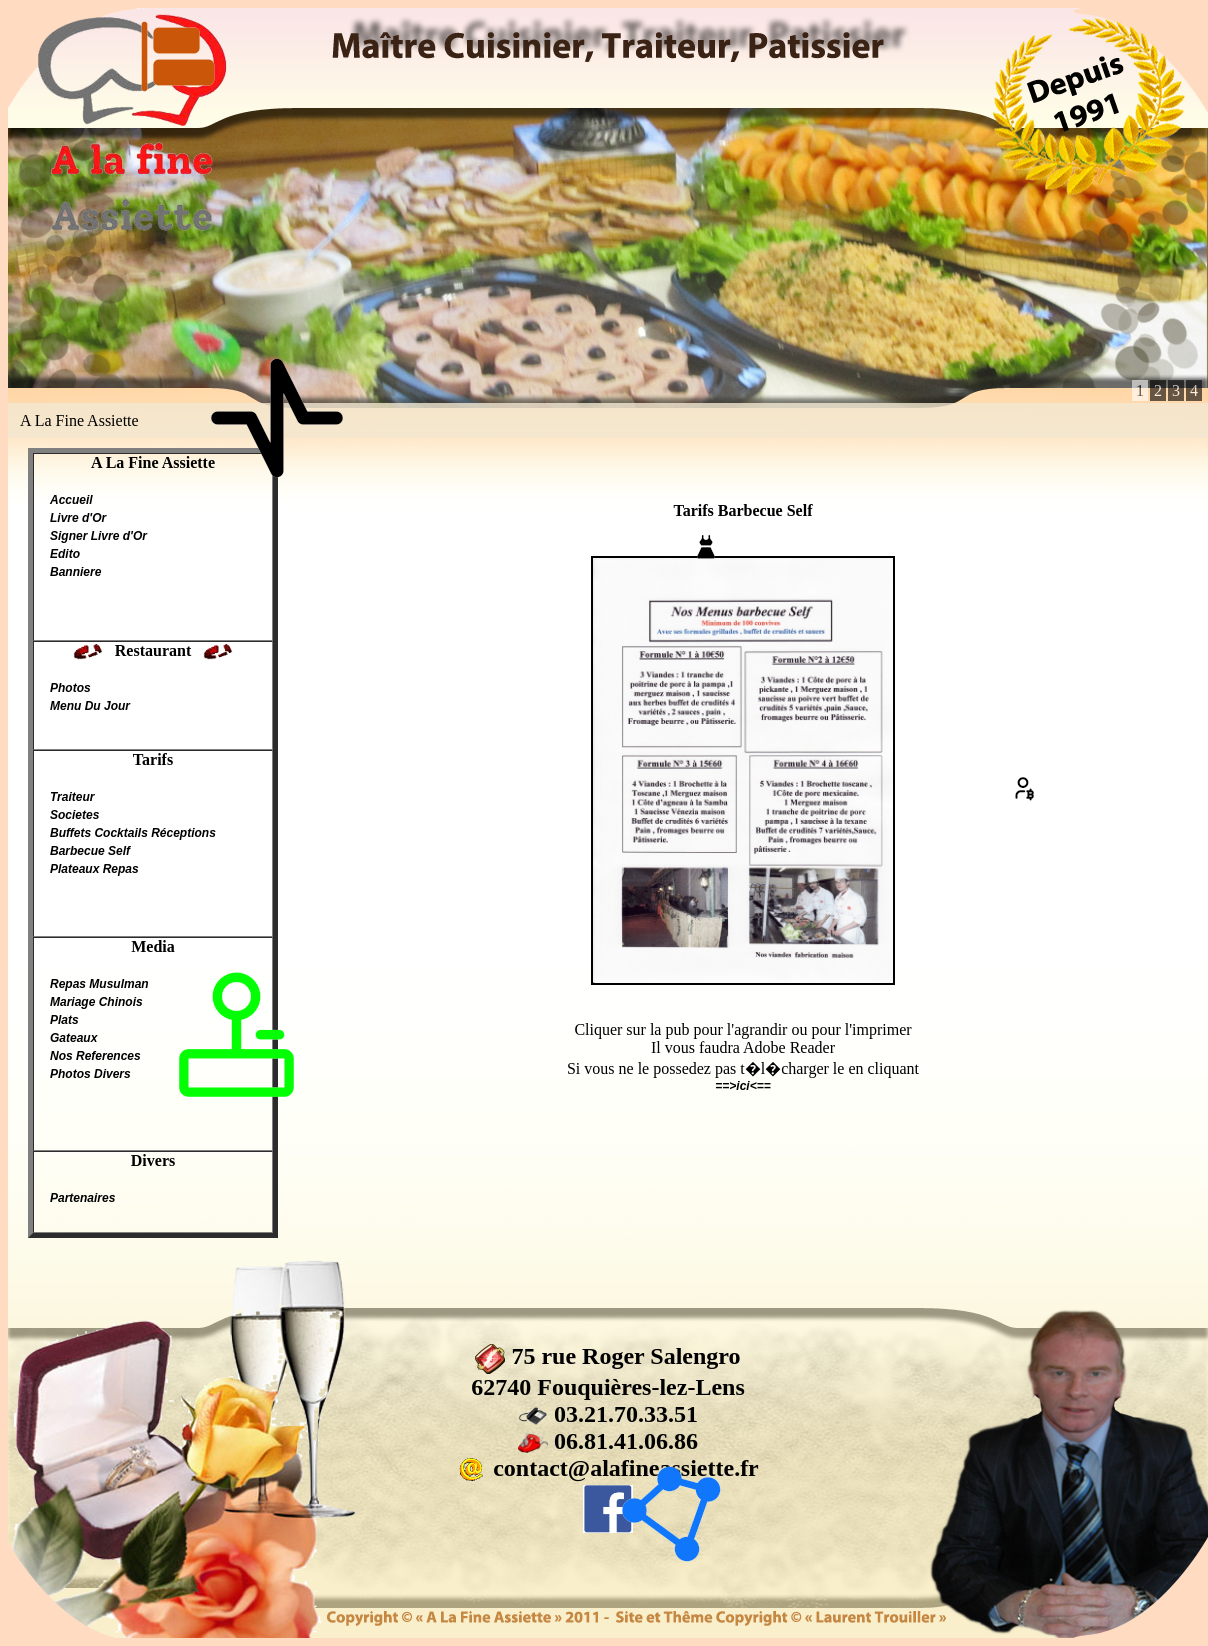 The image size is (1208, 1646). Describe the element at coordinates (176, 56) in the screenshot. I see `align content to the left` at that location.